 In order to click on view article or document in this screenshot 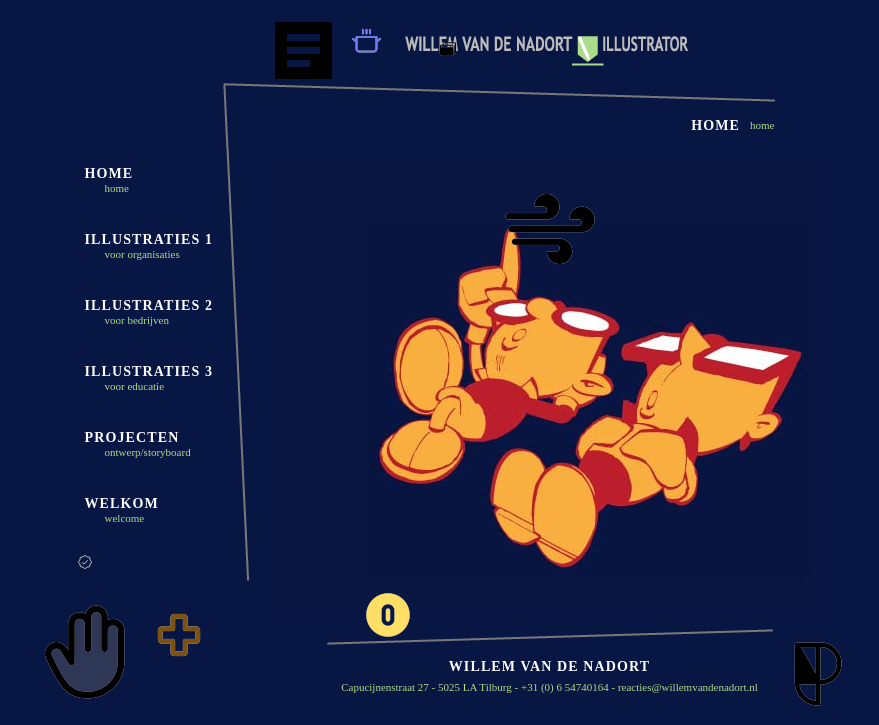, I will do `click(303, 50)`.